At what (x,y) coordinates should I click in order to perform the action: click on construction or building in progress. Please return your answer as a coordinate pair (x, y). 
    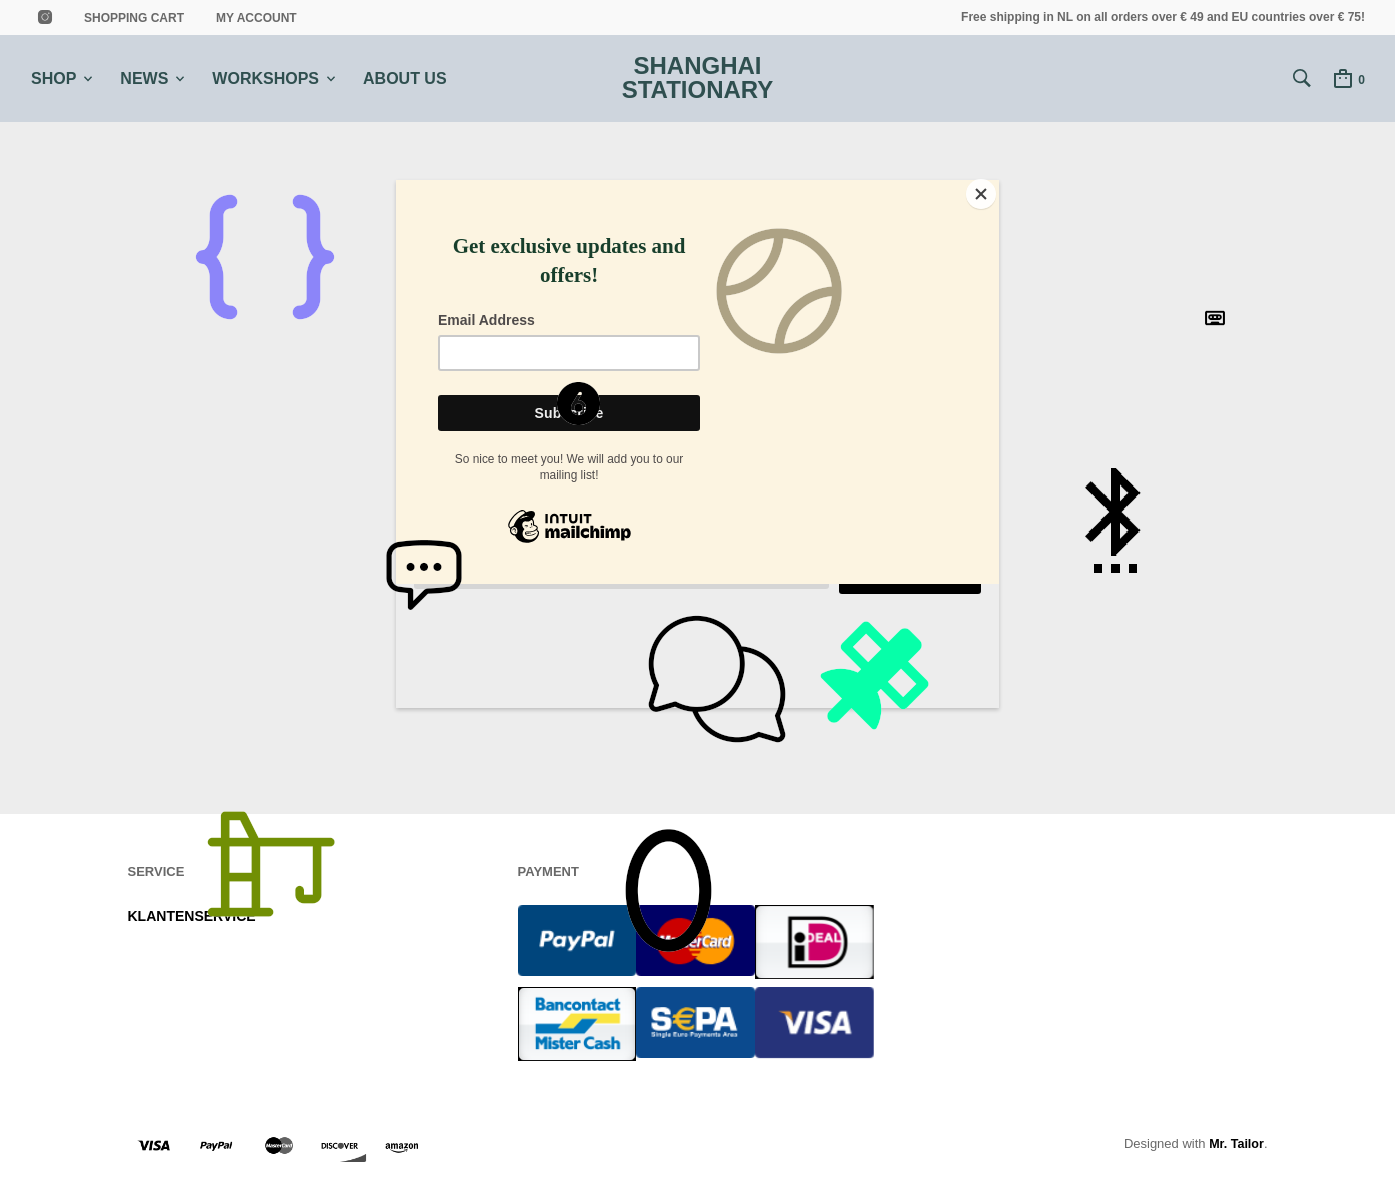
    Looking at the image, I should click on (269, 864).